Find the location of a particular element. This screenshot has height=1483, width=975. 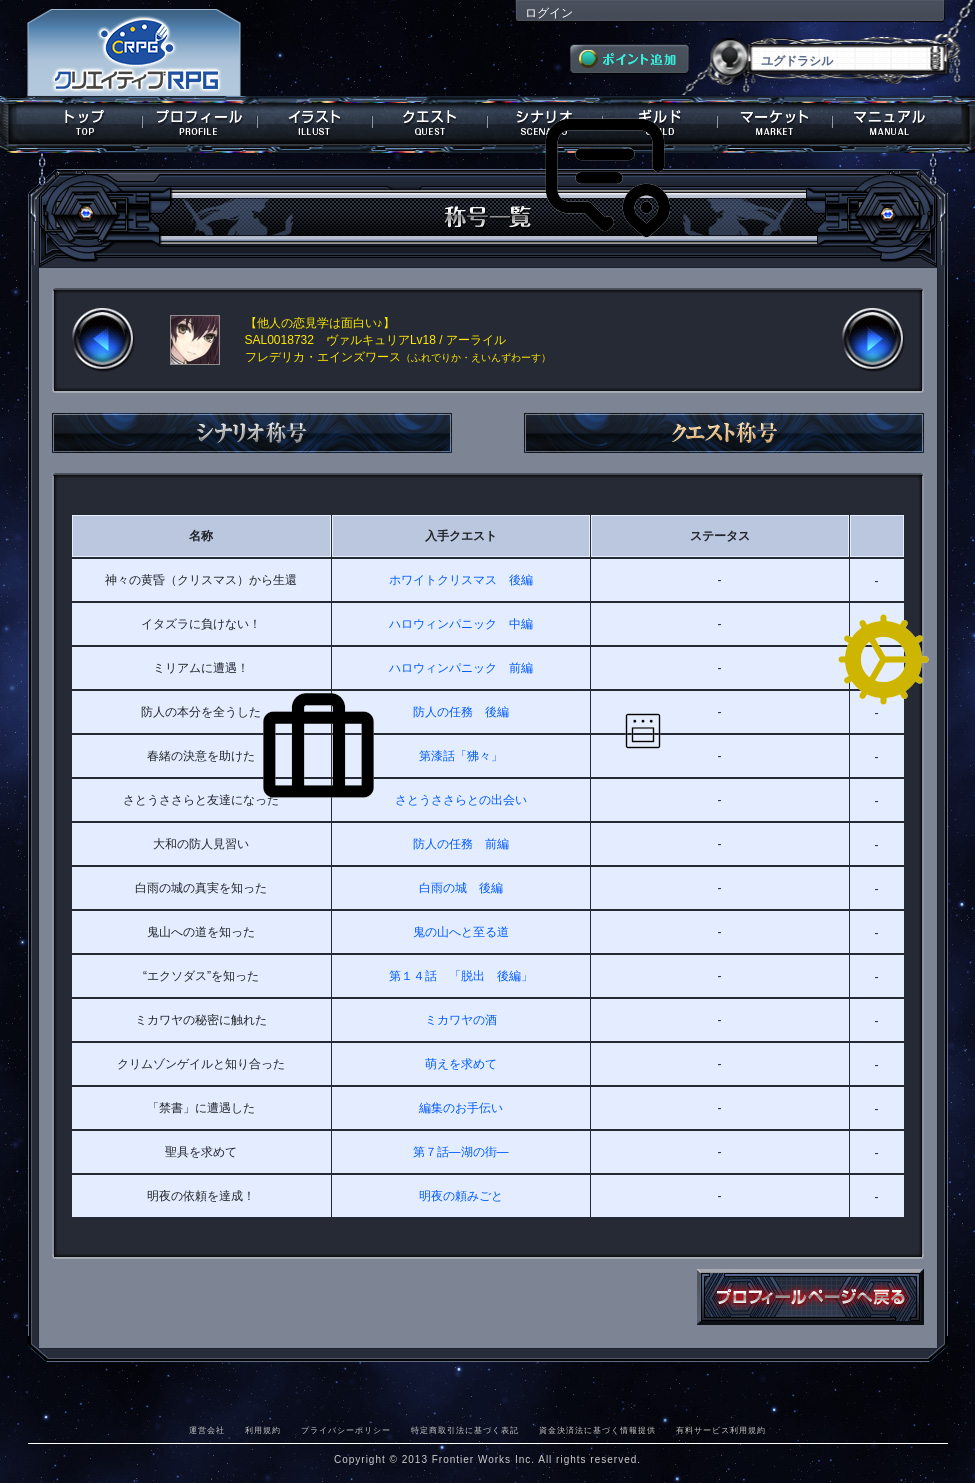

access travel or trip planning features is located at coordinates (318, 752).